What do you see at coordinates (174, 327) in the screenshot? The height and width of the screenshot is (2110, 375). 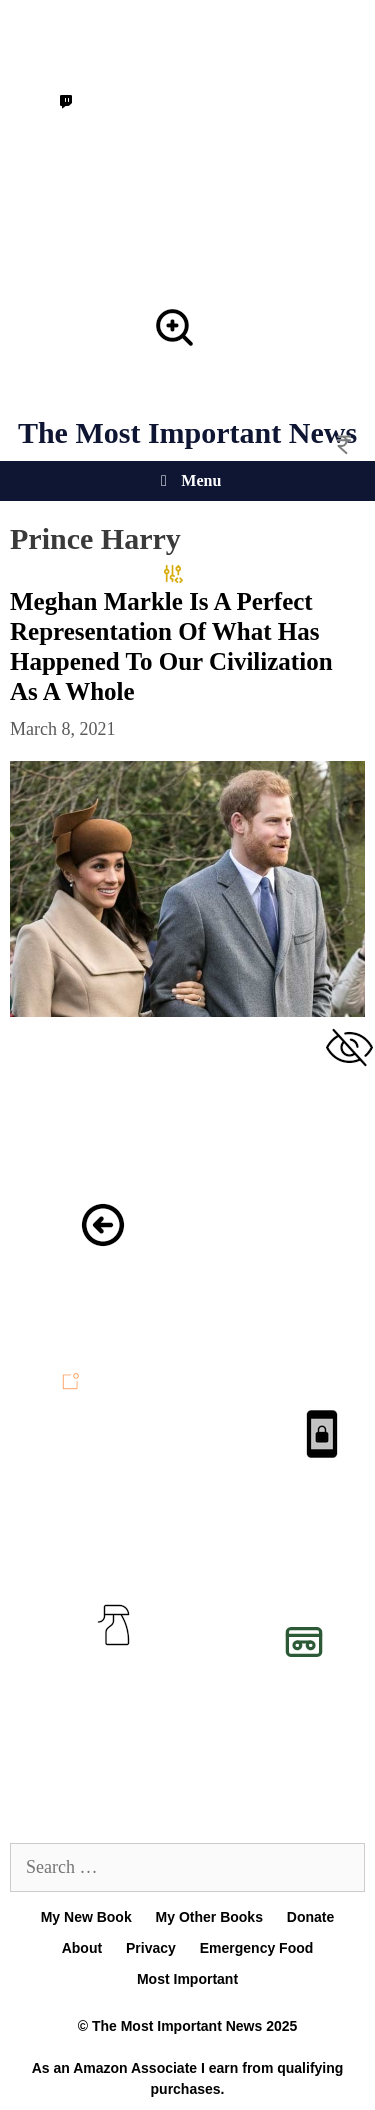 I see `zoom in on content` at bounding box center [174, 327].